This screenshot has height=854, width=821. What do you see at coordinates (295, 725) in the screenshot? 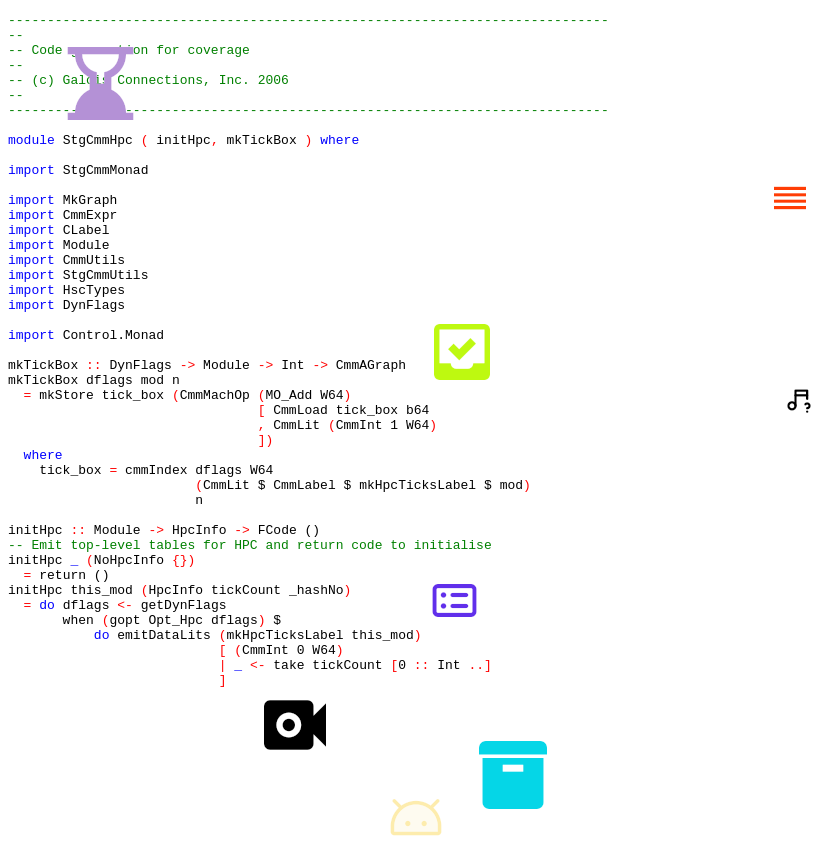
I see `start recording a video` at bounding box center [295, 725].